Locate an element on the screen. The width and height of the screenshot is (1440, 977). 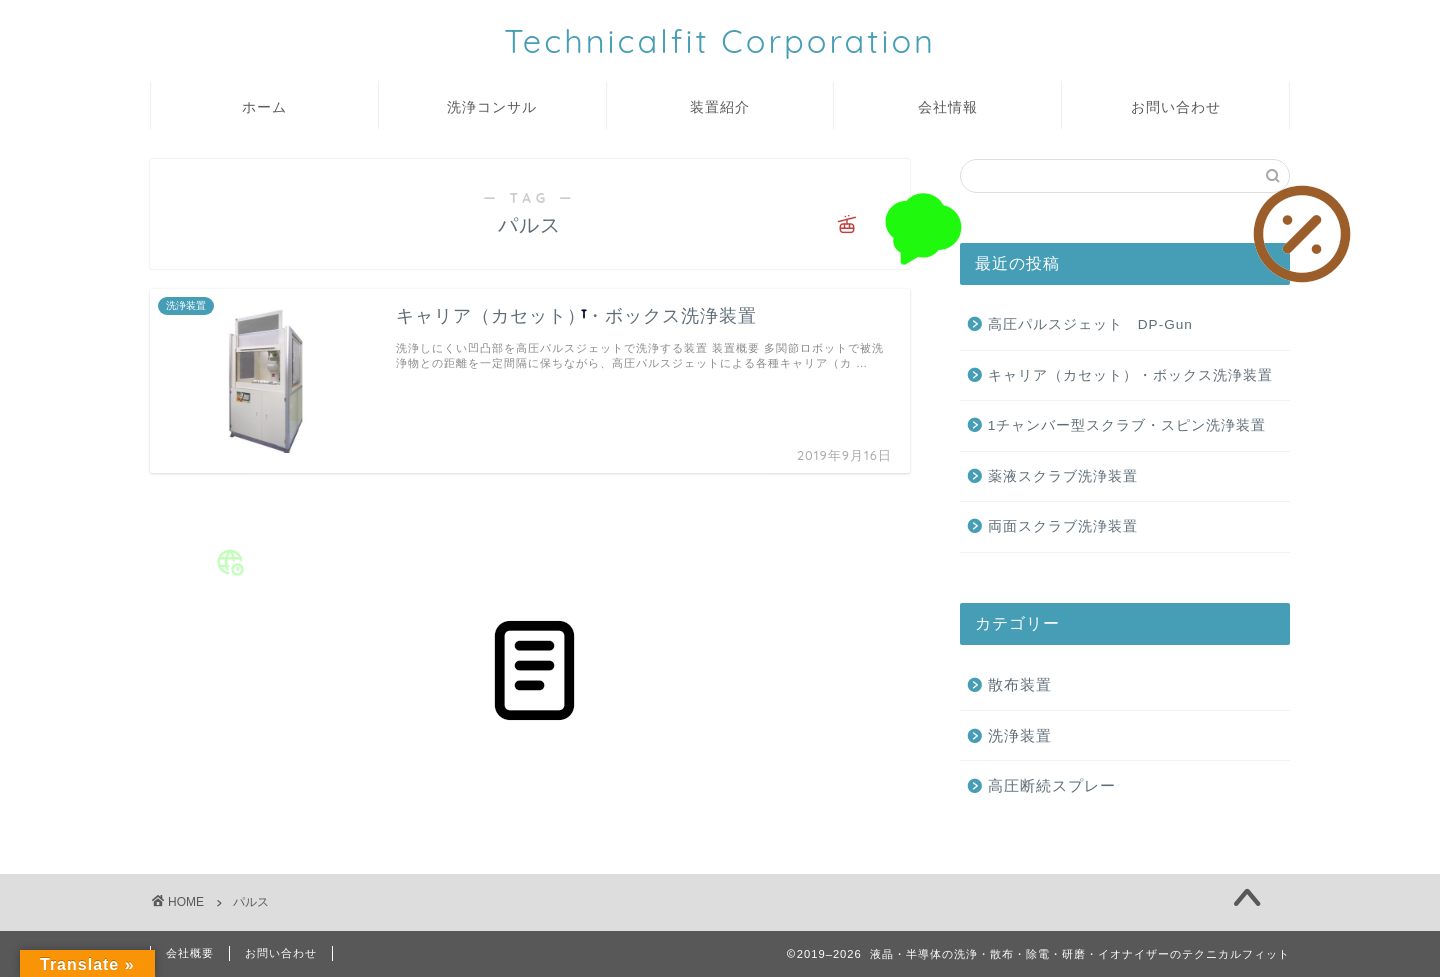
text formatting option for title case is located at coordinates (584, 314).